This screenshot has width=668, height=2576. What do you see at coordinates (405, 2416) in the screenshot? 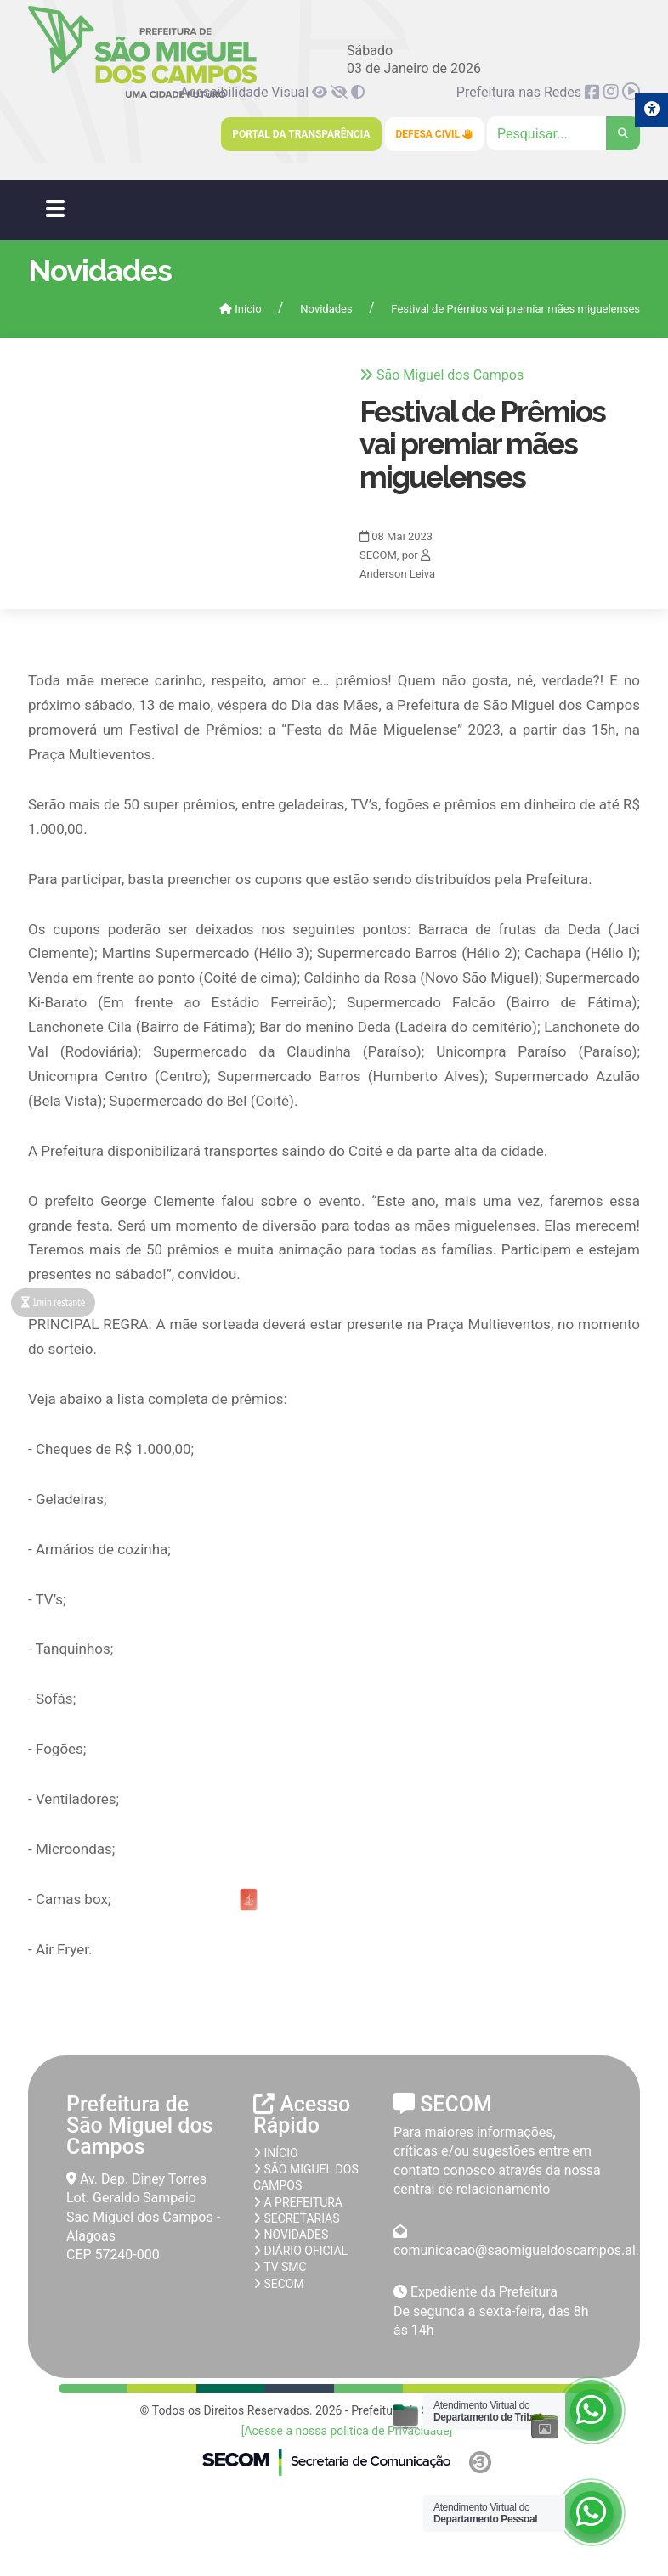
I see `access files stored on a remote server` at bounding box center [405, 2416].